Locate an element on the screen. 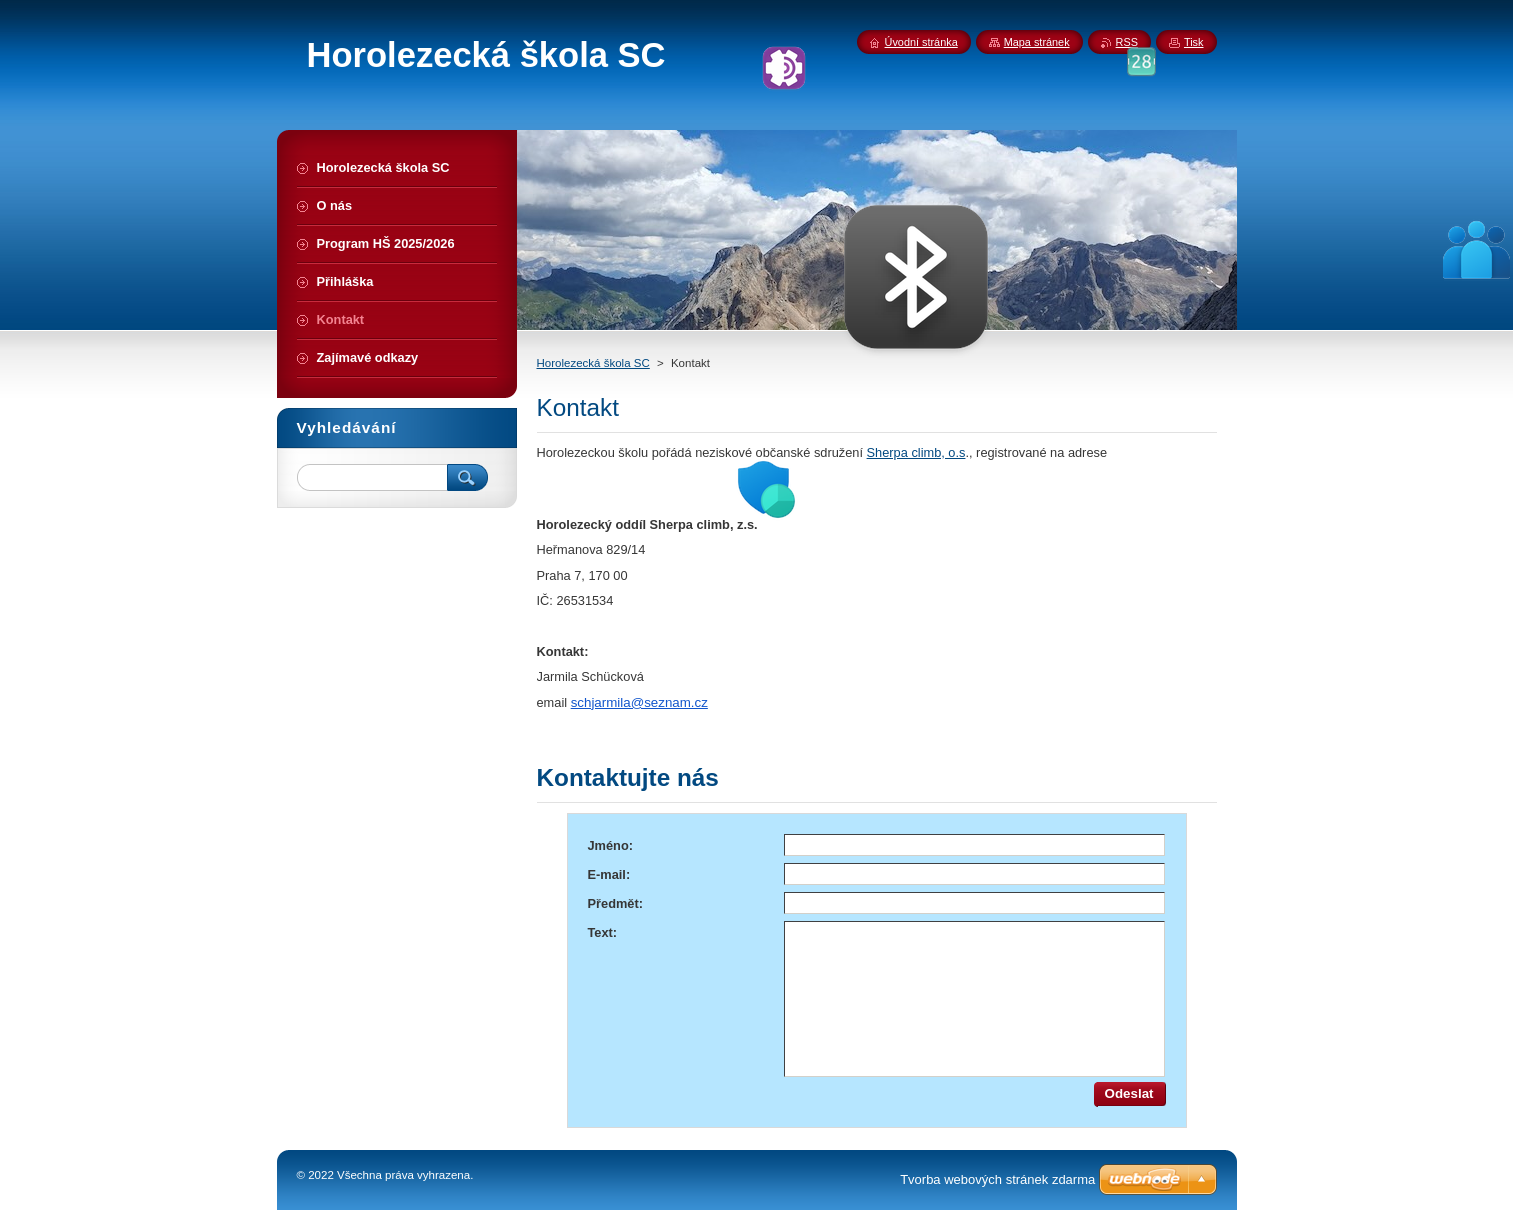 The height and width of the screenshot is (1210, 1513). open carburetor app settings is located at coordinates (784, 68).